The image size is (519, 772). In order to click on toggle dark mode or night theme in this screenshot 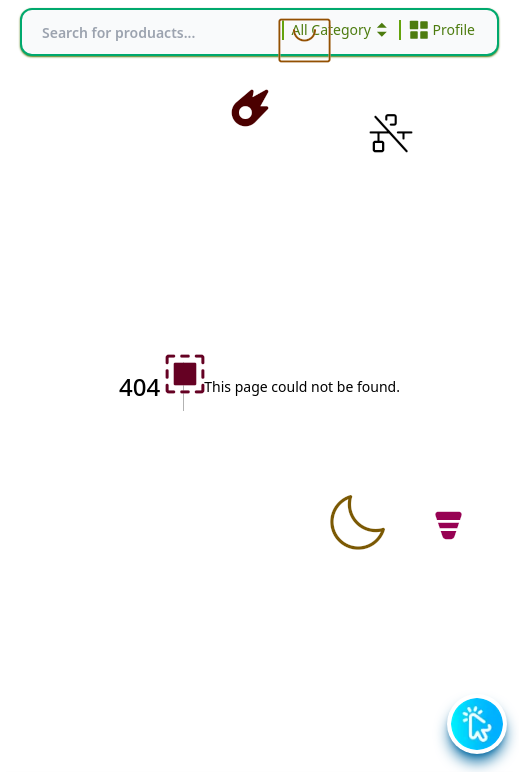, I will do `click(356, 524)`.